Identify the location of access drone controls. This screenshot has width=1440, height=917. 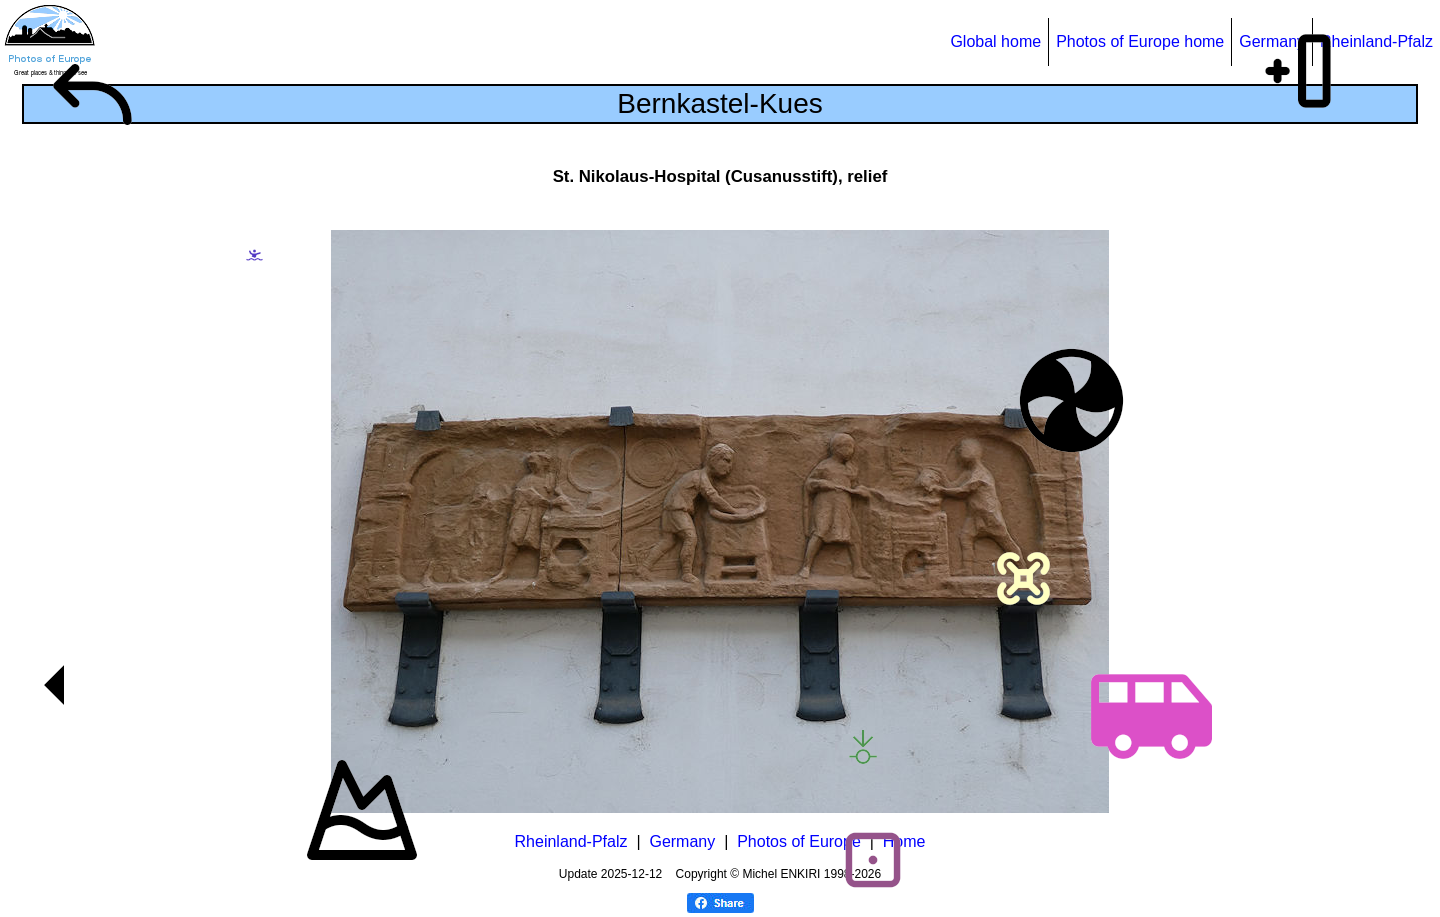
(1023, 578).